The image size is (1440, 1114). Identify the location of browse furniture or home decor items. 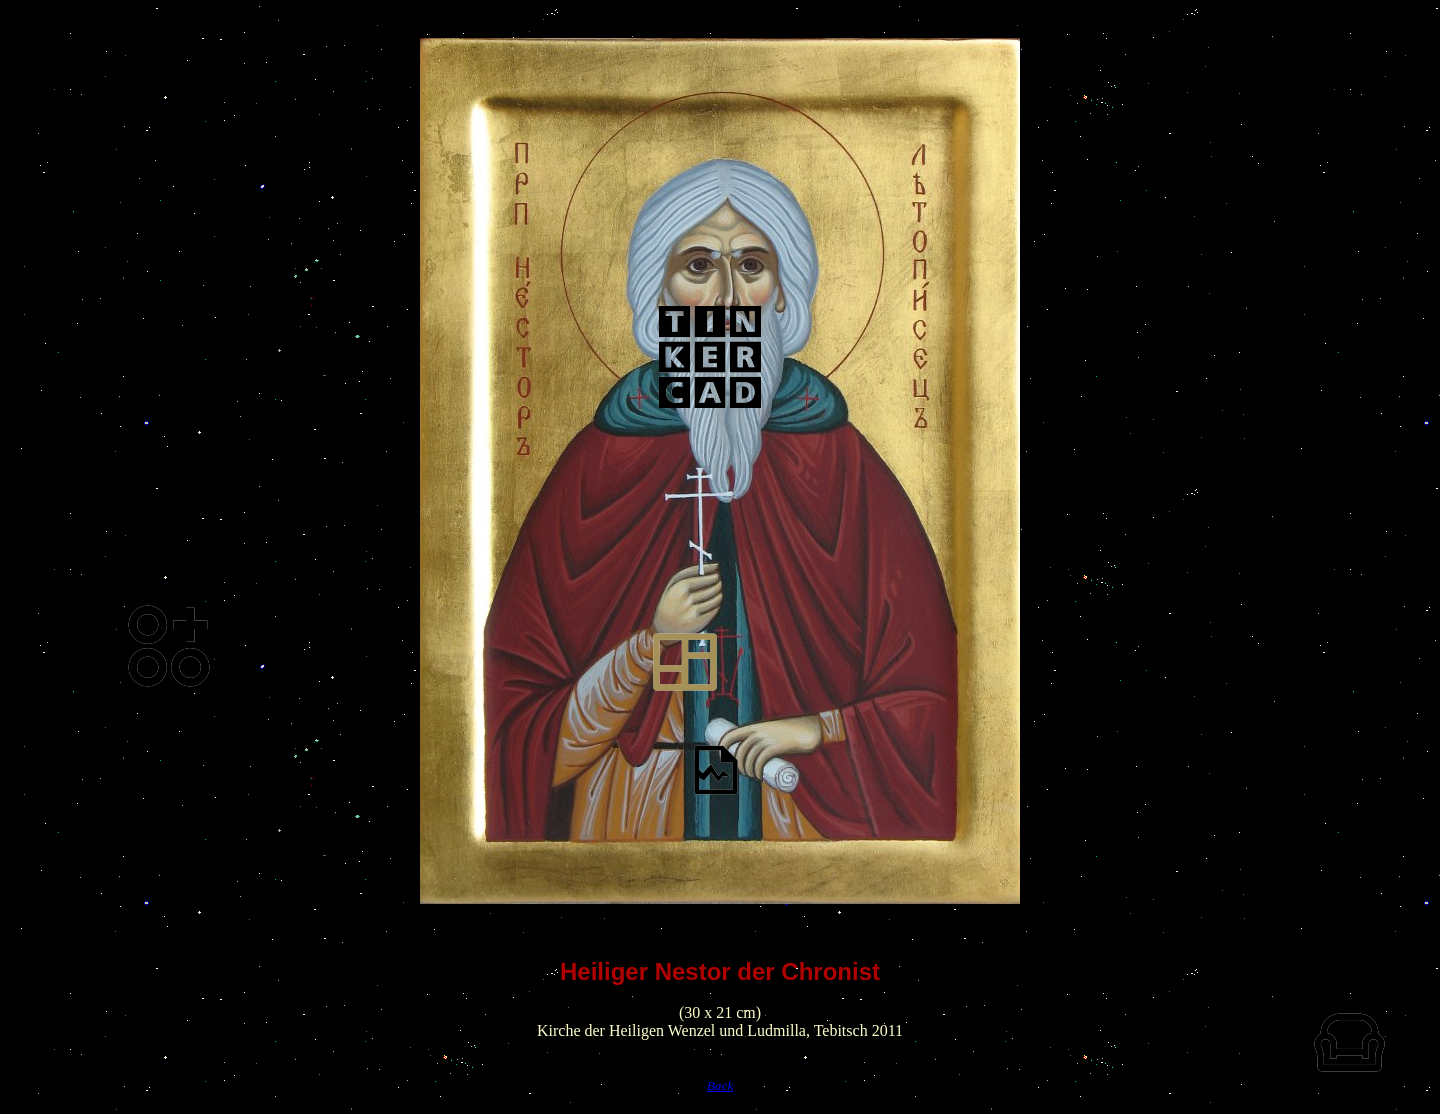
(1349, 1042).